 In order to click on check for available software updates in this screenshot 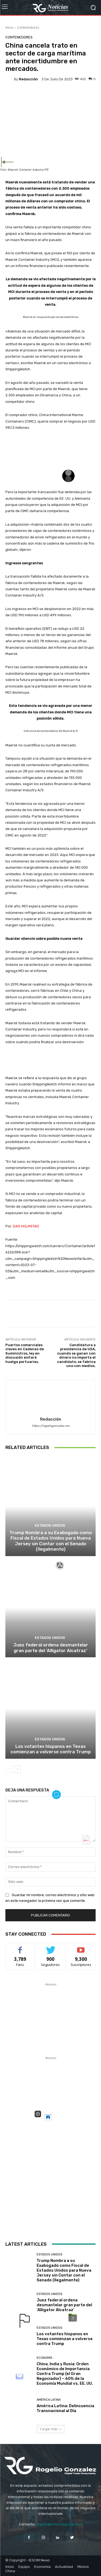, I will do `click(60, 1565)`.